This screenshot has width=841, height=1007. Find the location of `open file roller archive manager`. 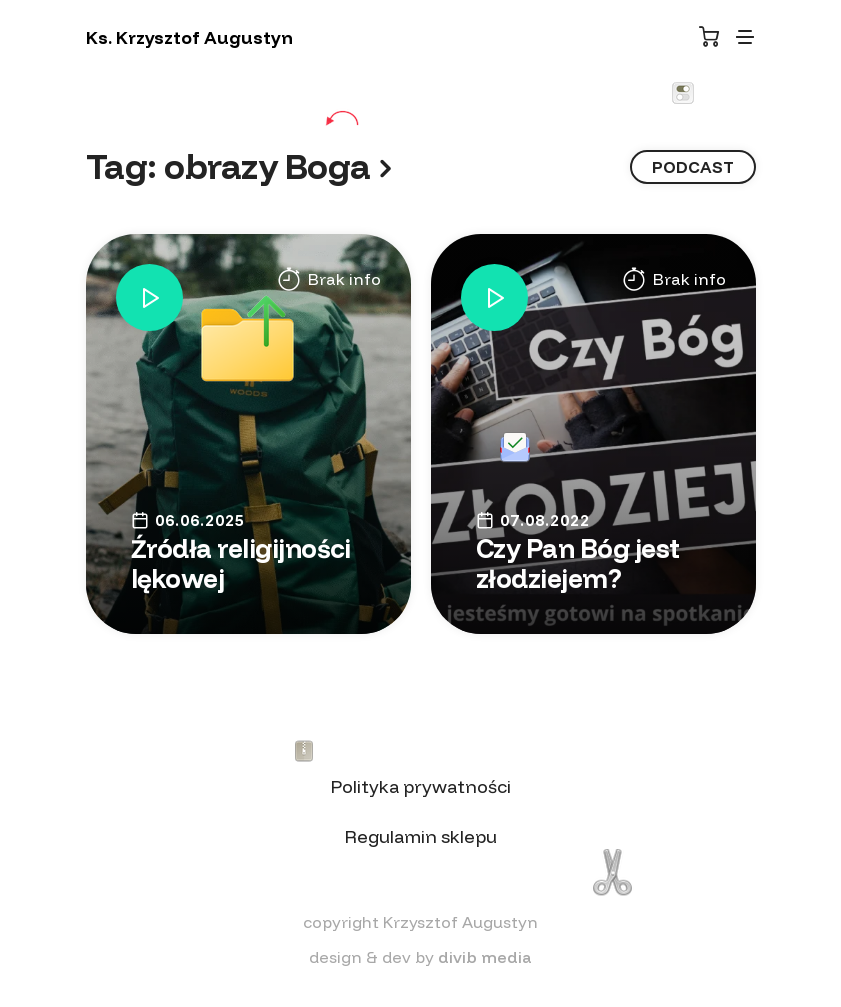

open file roller archive manager is located at coordinates (304, 751).